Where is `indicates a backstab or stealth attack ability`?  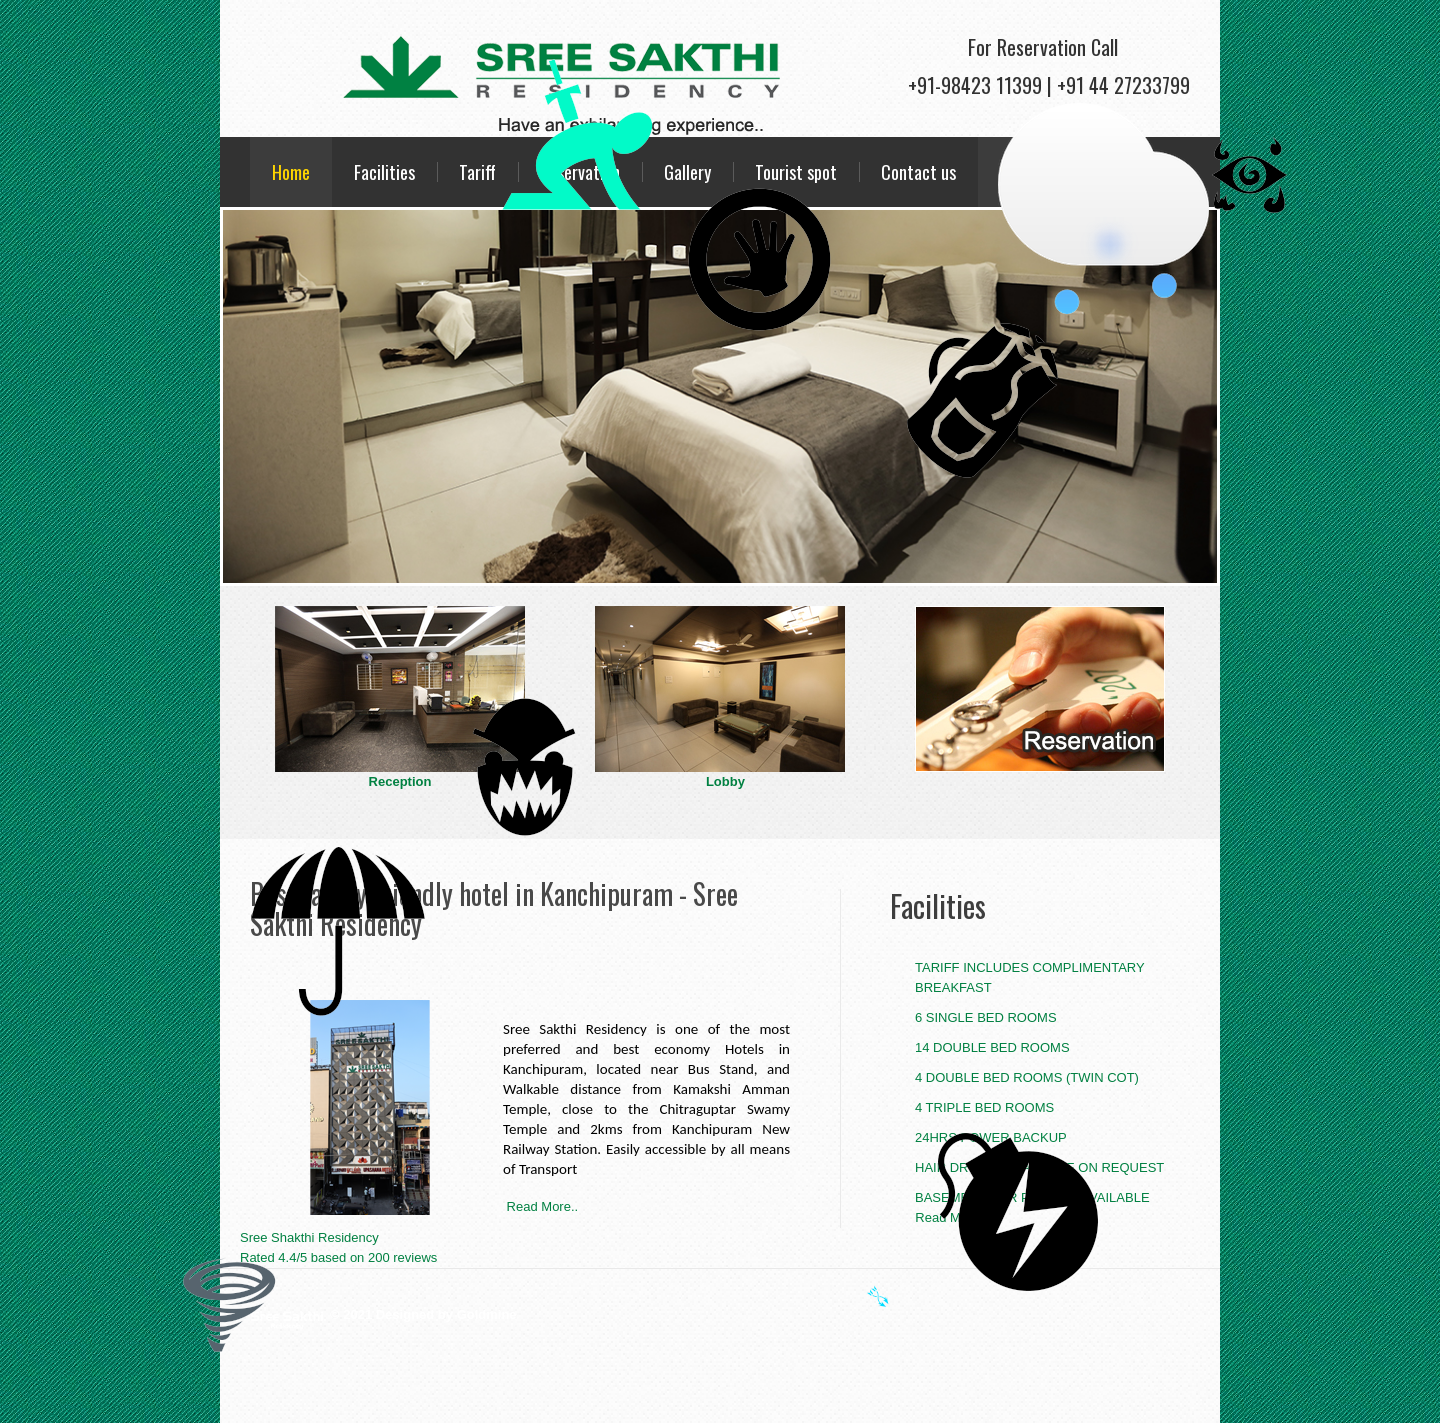 indicates a backstab or stealth attack ability is located at coordinates (578, 133).